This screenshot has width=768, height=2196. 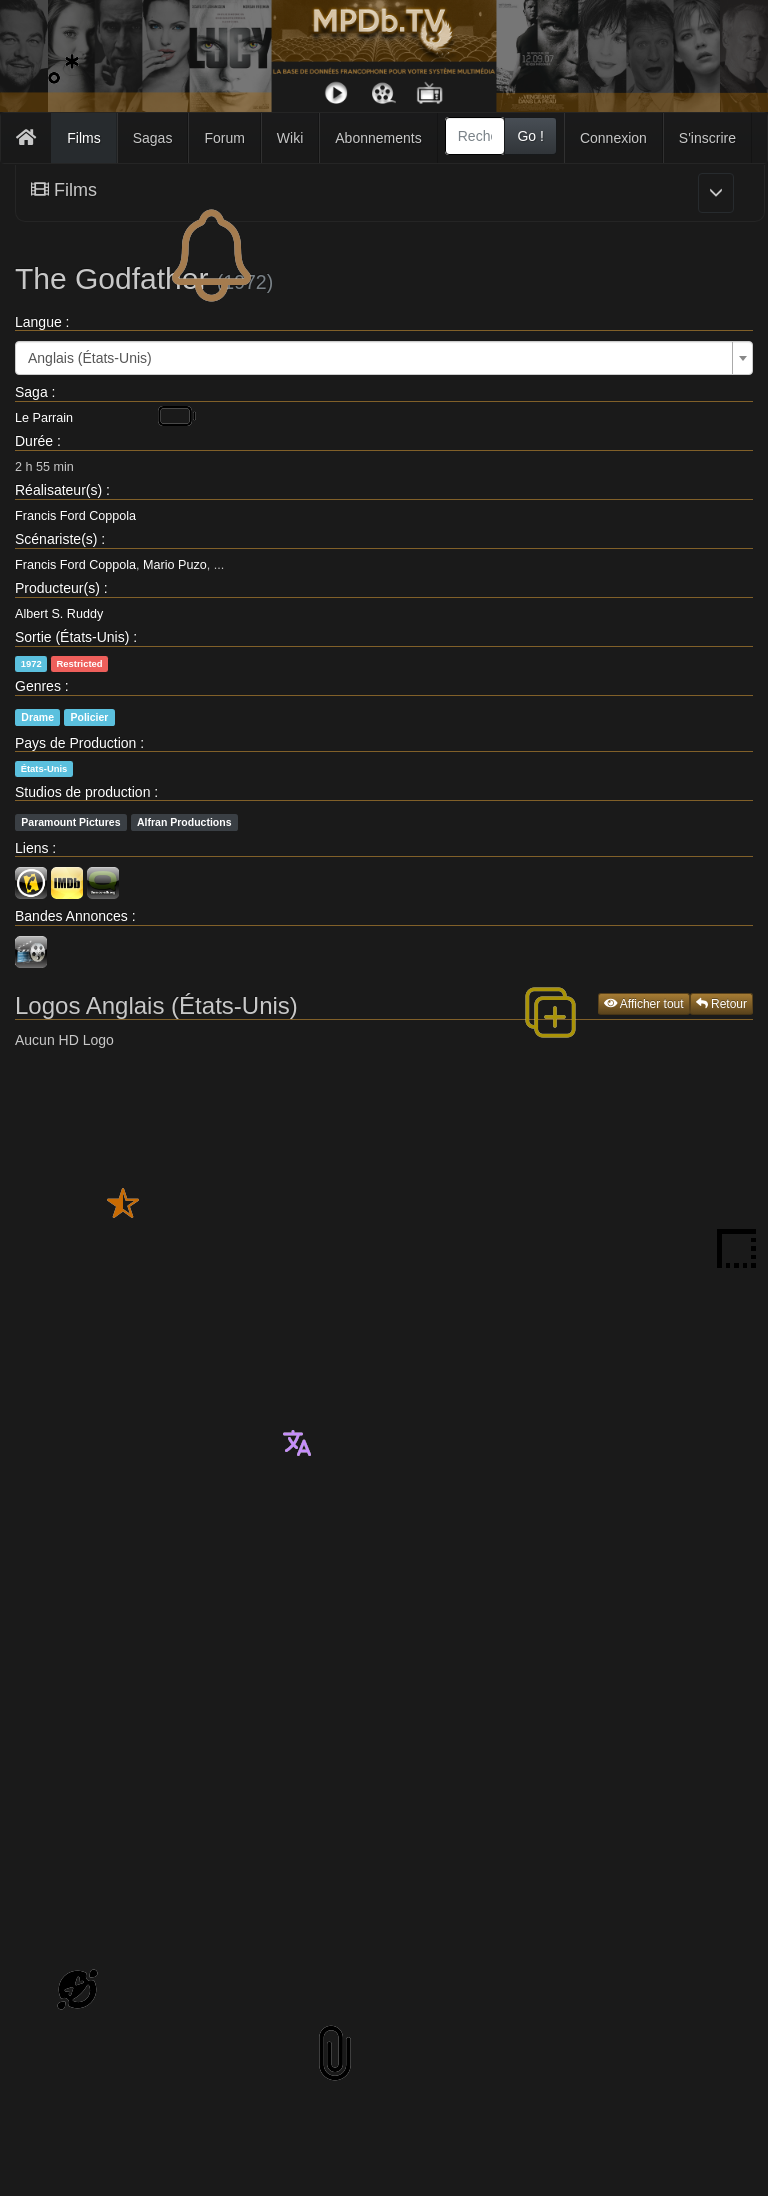 I want to click on react with a laughing emoji, so click(x=77, y=1989).